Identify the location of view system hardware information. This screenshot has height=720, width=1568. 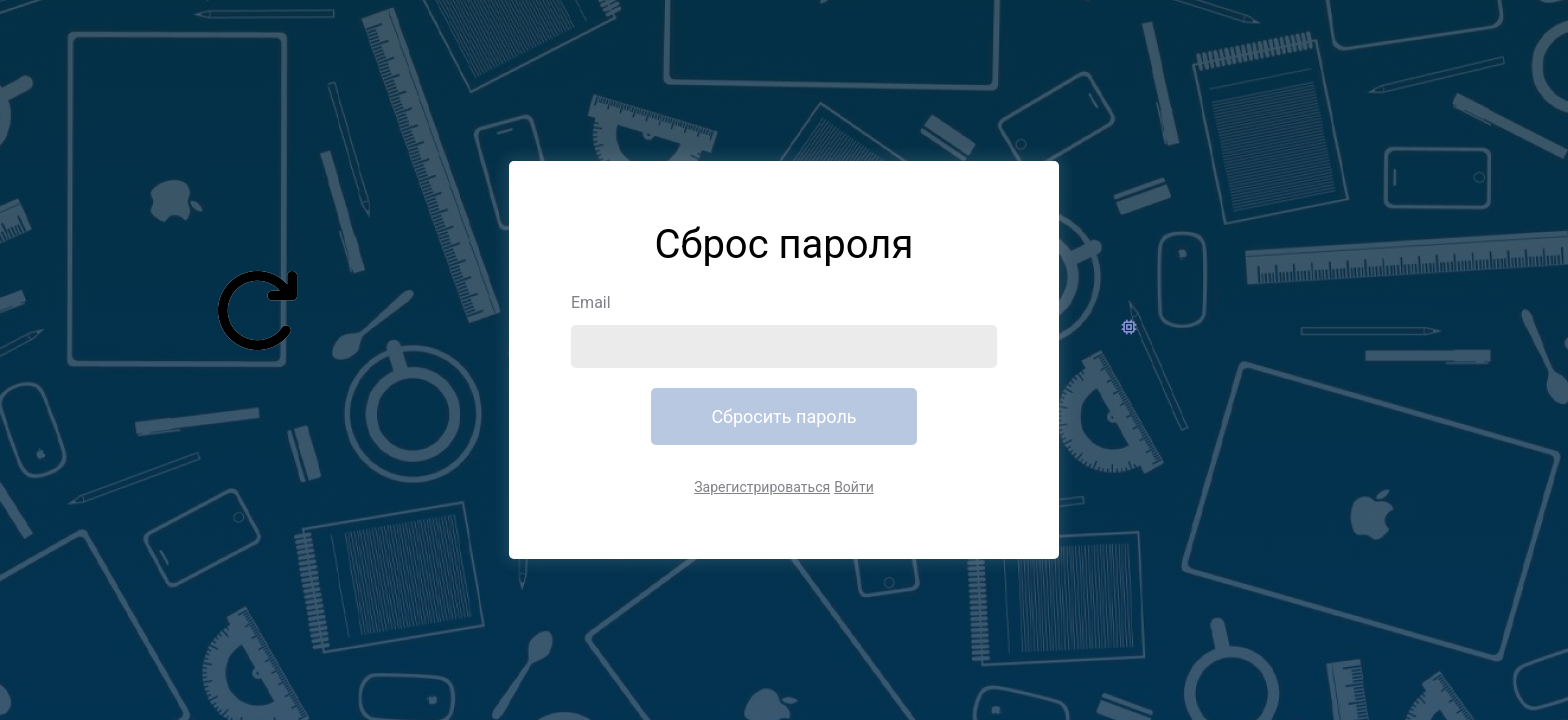
(1129, 327).